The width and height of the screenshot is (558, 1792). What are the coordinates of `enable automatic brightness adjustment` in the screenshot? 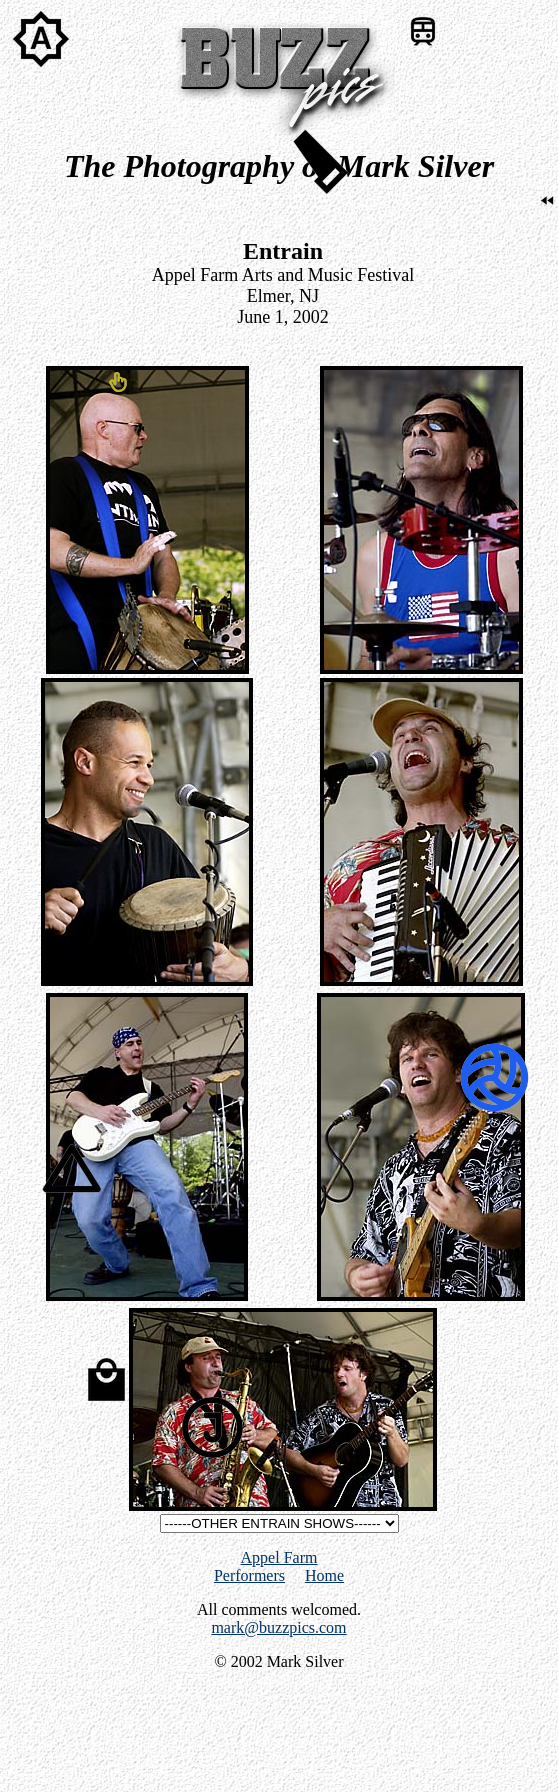 It's located at (41, 39).